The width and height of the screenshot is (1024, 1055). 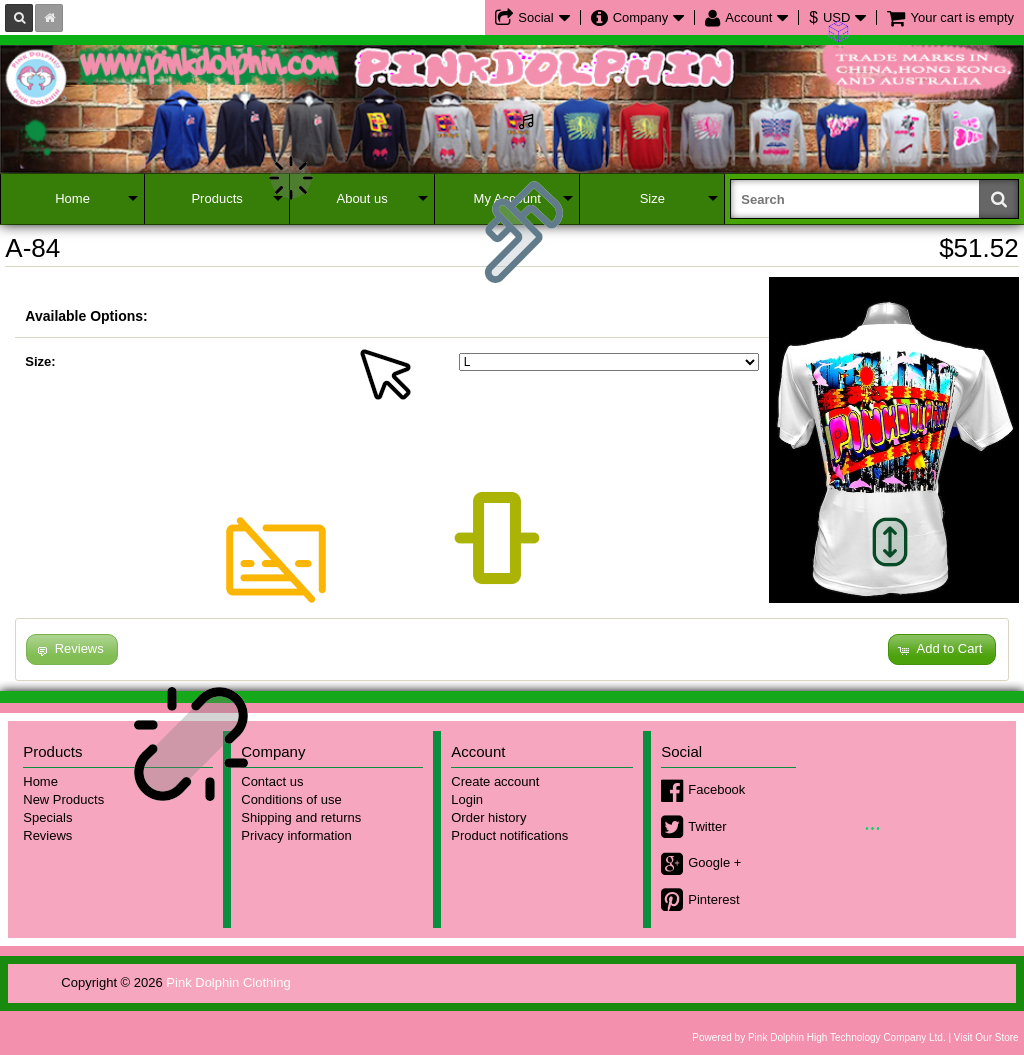 I want to click on disable subtitles or closed captions, so click(x=276, y=560).